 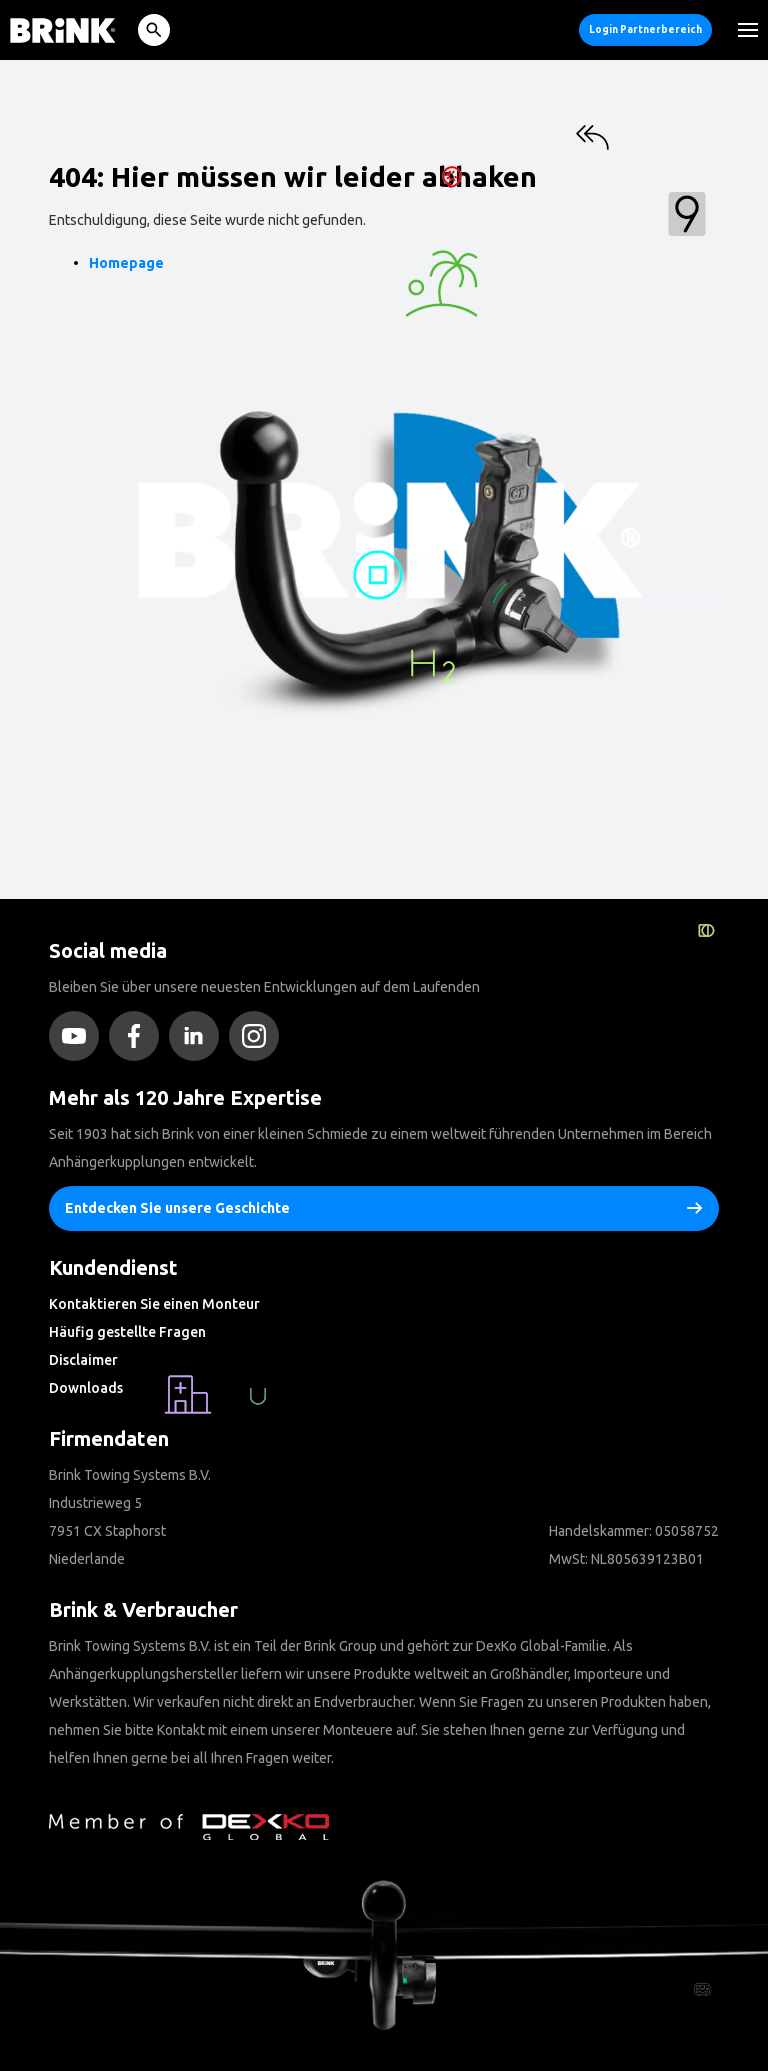 What do you see at coordinates (452, 177) in the screenshot?
I see `cucumber testing framework logo` at bounding box center [452, 177].